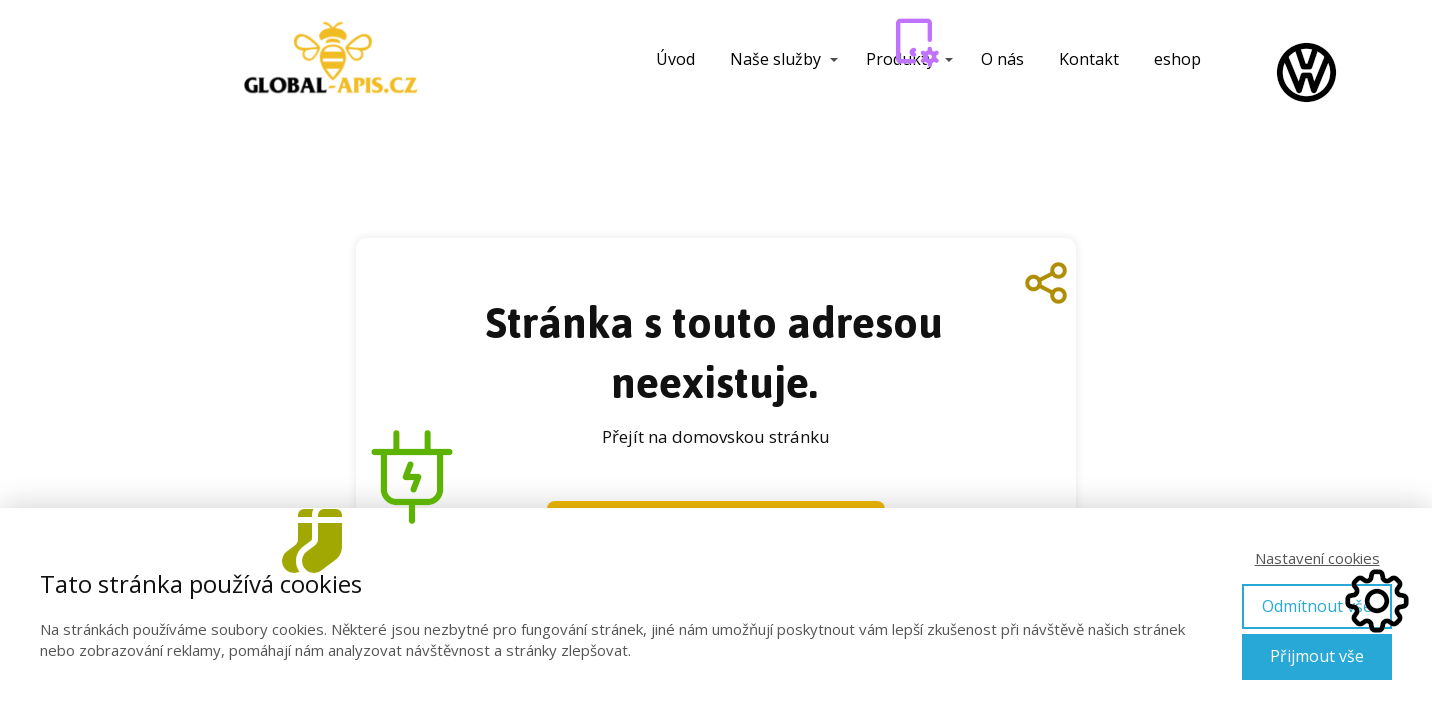 The image size is (1432, 720). What do you see at coordinates (1306, 72) in the screenshot?
I see `volkswagen brand or vehicle identification` at bounding box center [1306, 72].